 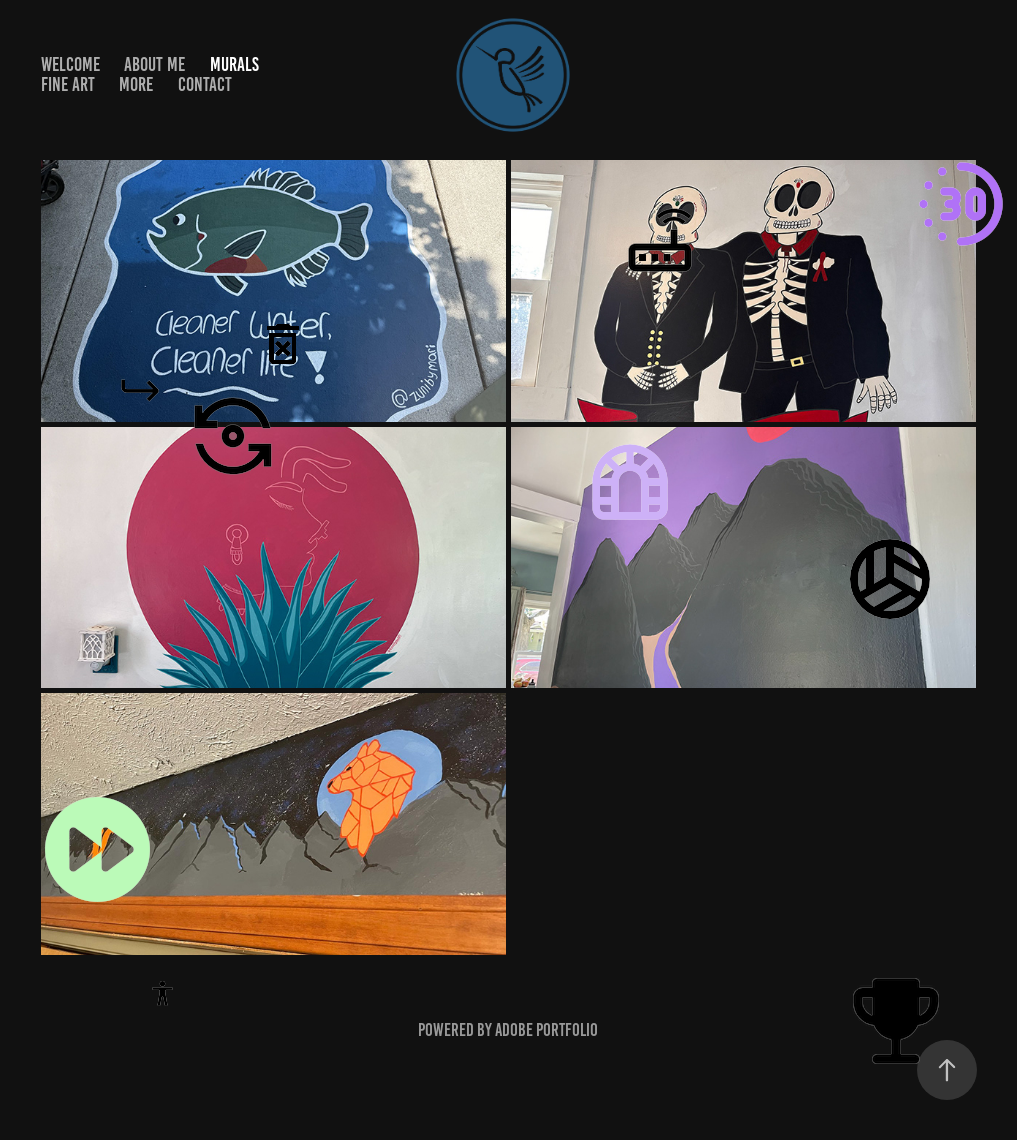 I want to click on switch between front and rear camera, so click(x=233, y=436).